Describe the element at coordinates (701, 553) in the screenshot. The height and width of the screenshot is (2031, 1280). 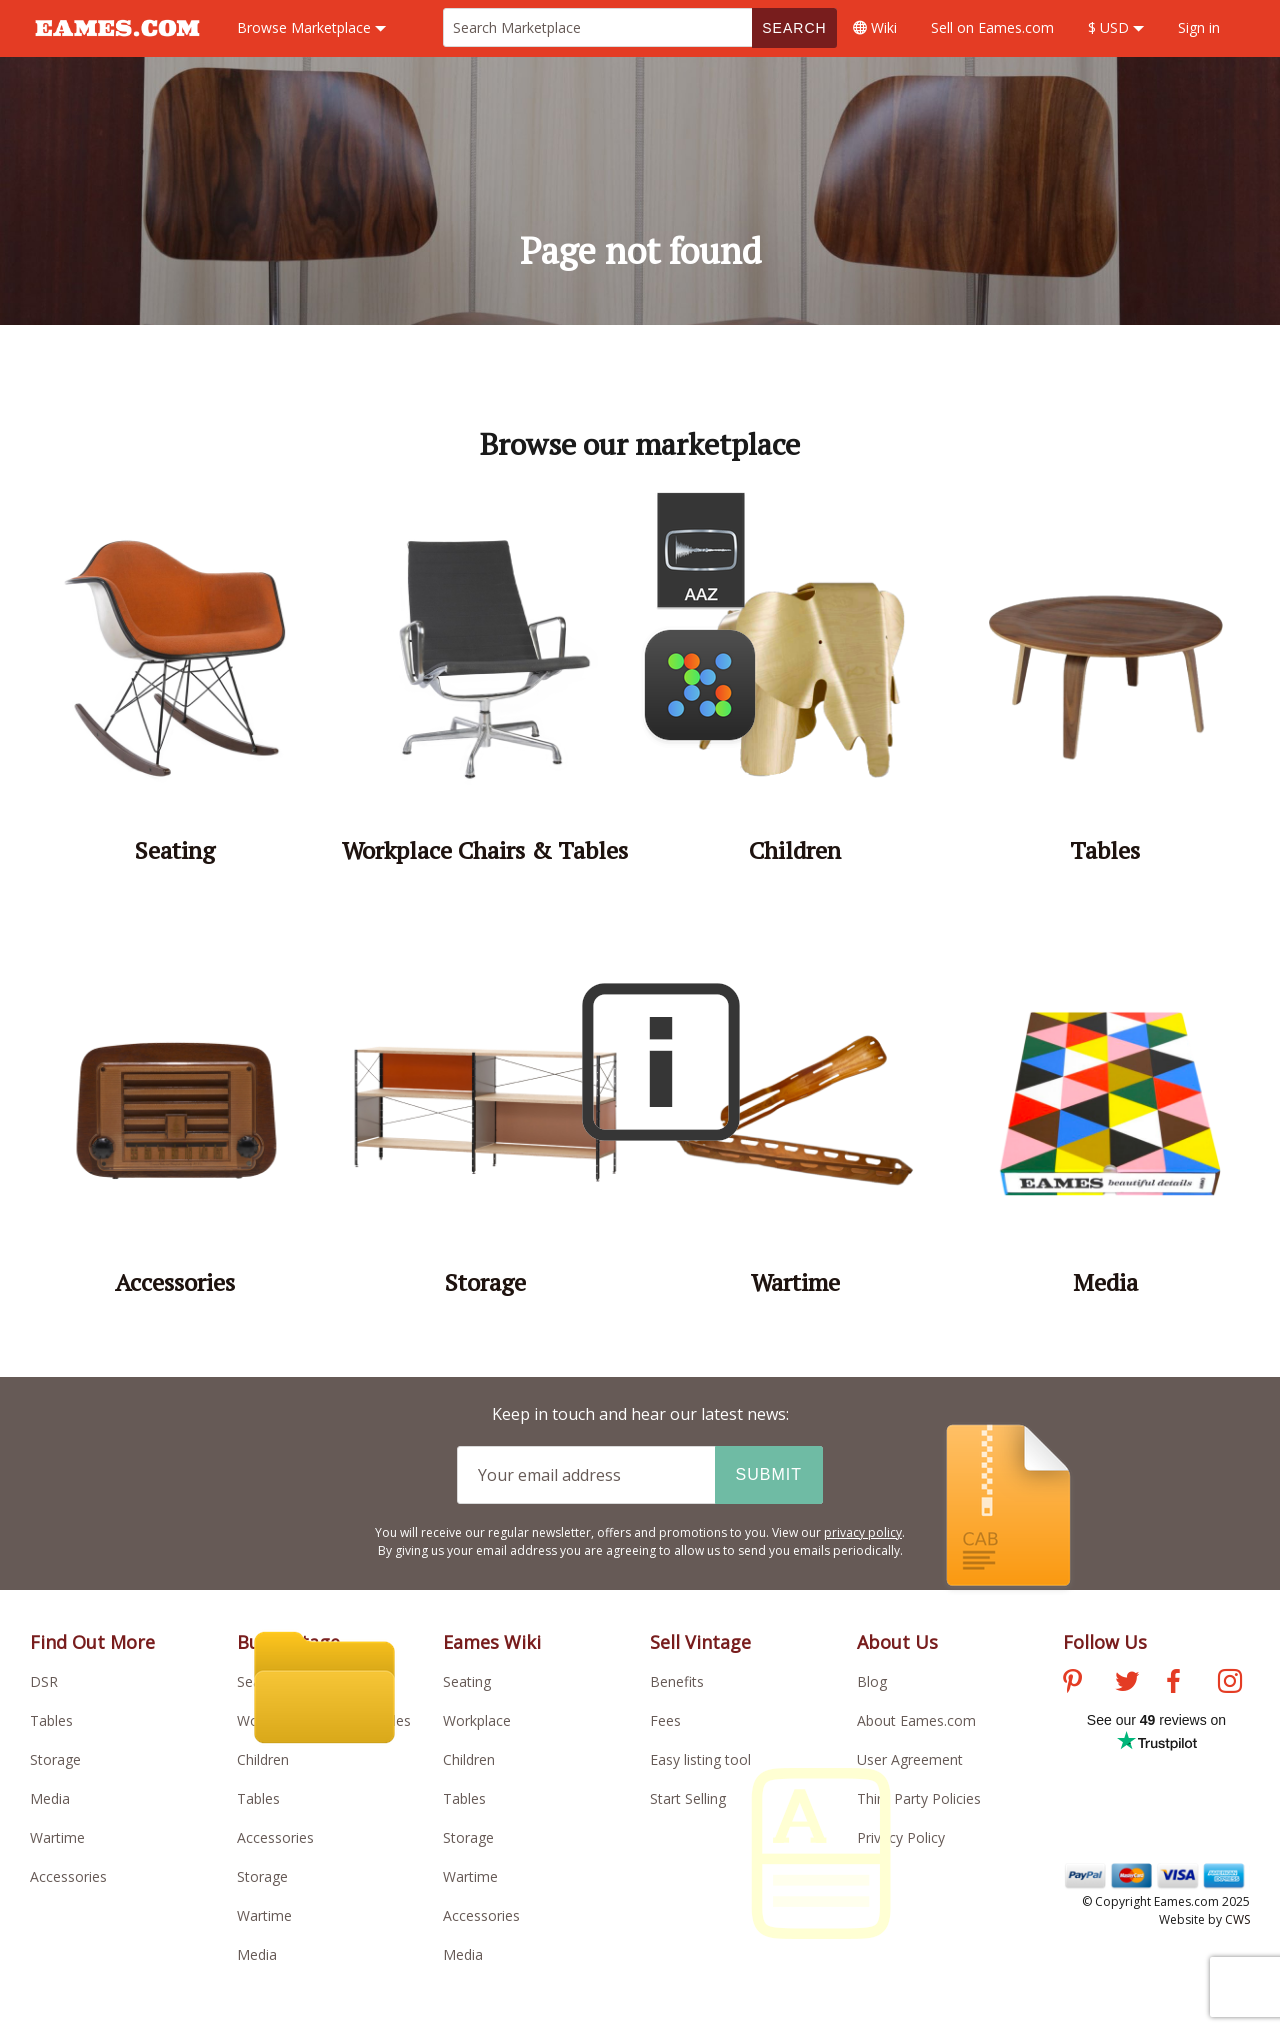
I see `audio analyzer or metering tool in GarageBand` at that location.